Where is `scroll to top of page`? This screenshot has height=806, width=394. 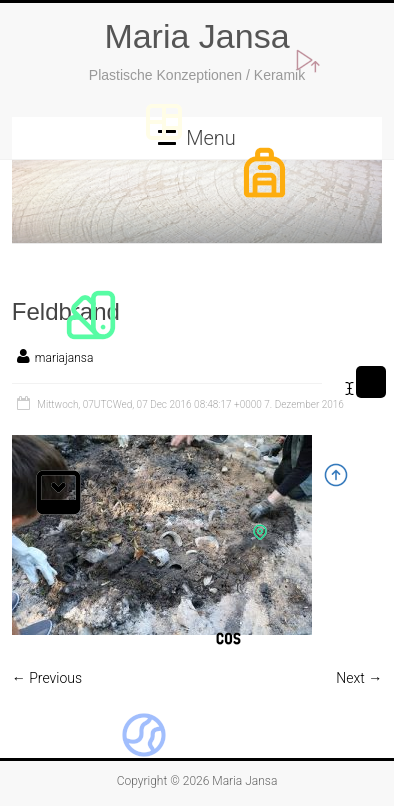
scroll to top of page is located at coordinates (336, 475).